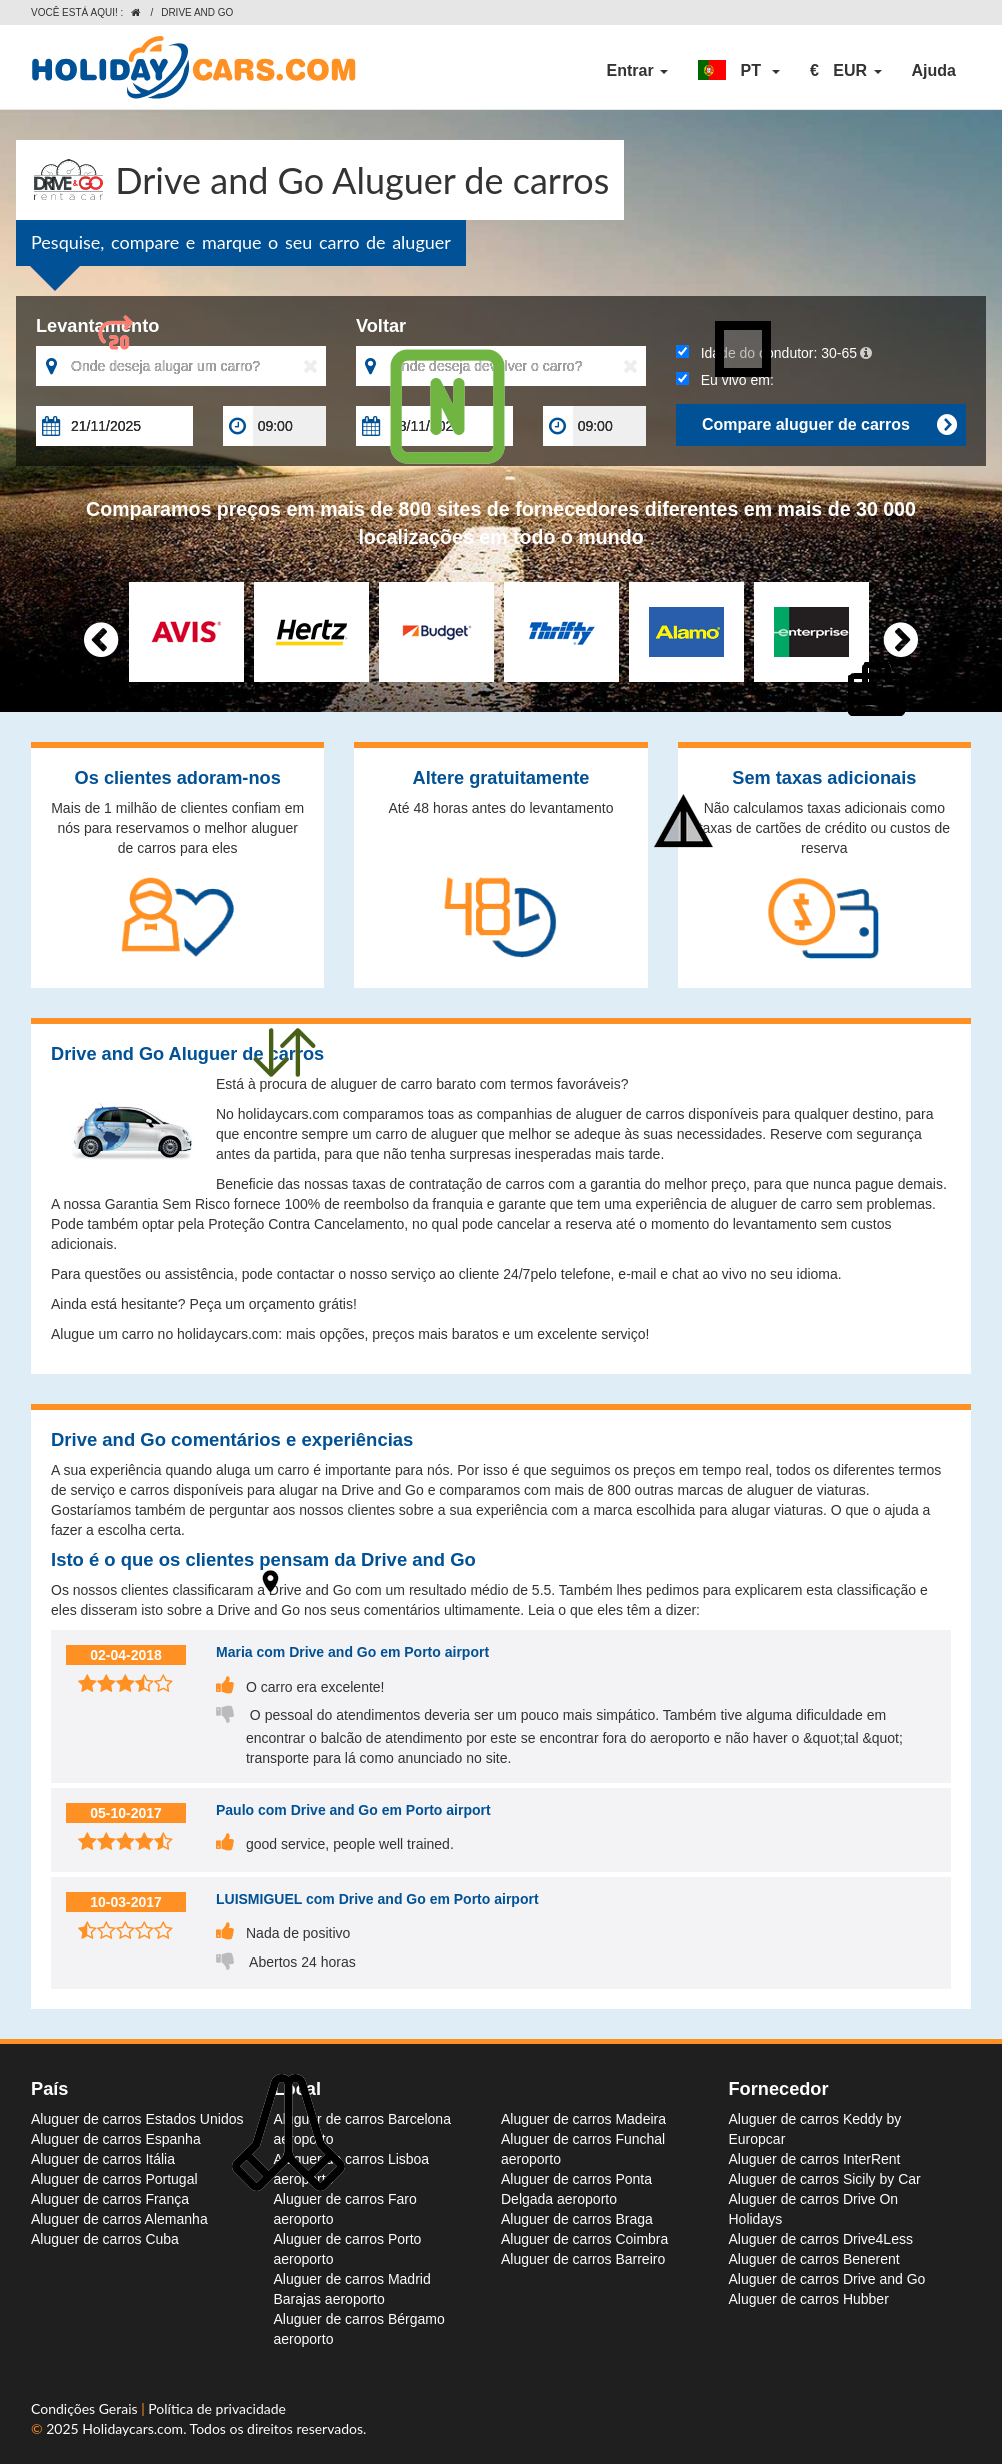 This screenshot has width=1002, height=2464. I want to click on stop media playback, so click(743, 349).